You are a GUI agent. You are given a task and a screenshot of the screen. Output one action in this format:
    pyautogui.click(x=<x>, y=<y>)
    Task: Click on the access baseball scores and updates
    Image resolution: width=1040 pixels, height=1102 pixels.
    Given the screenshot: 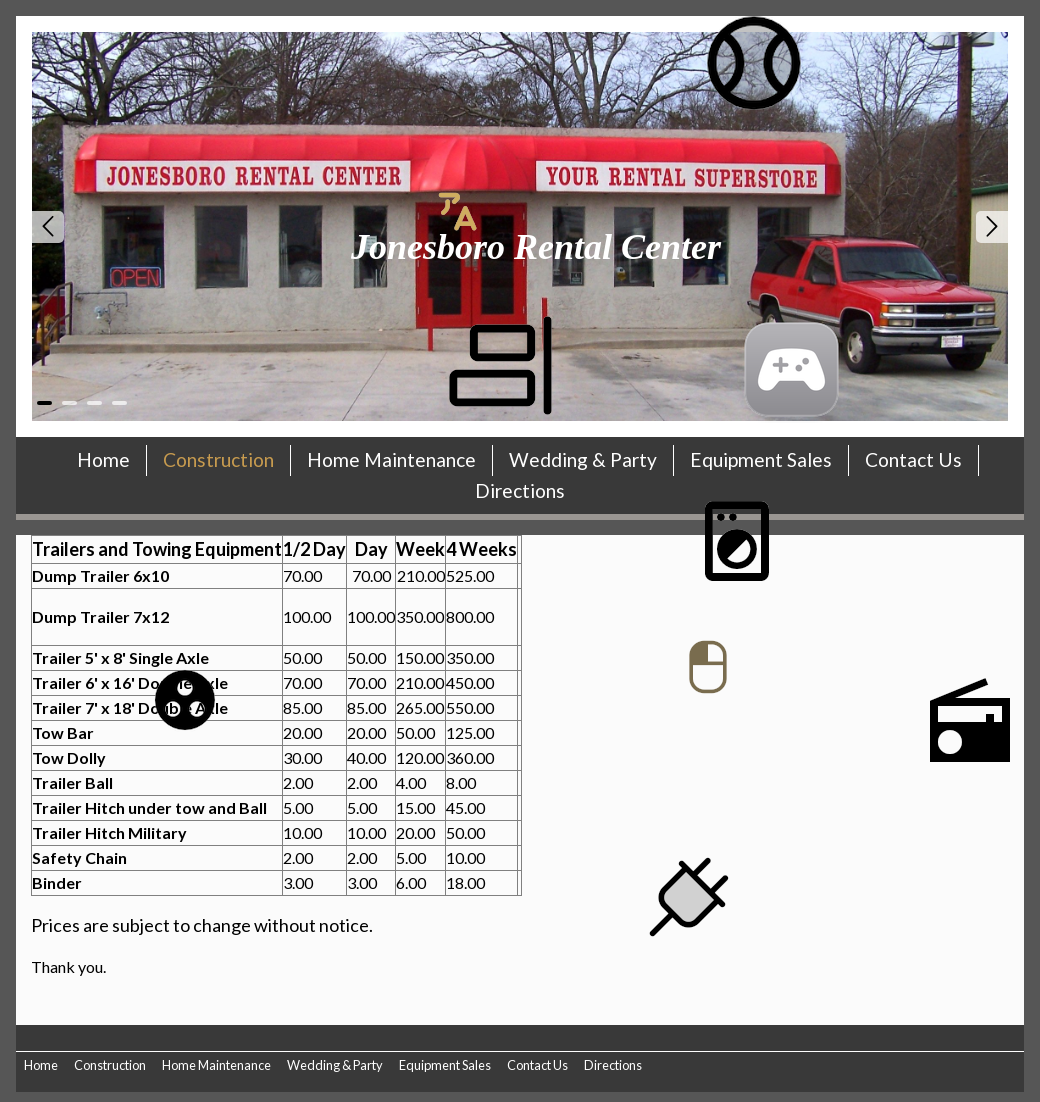 What is the action you would take?
    pyautogui.click(x=754, y=63)
    